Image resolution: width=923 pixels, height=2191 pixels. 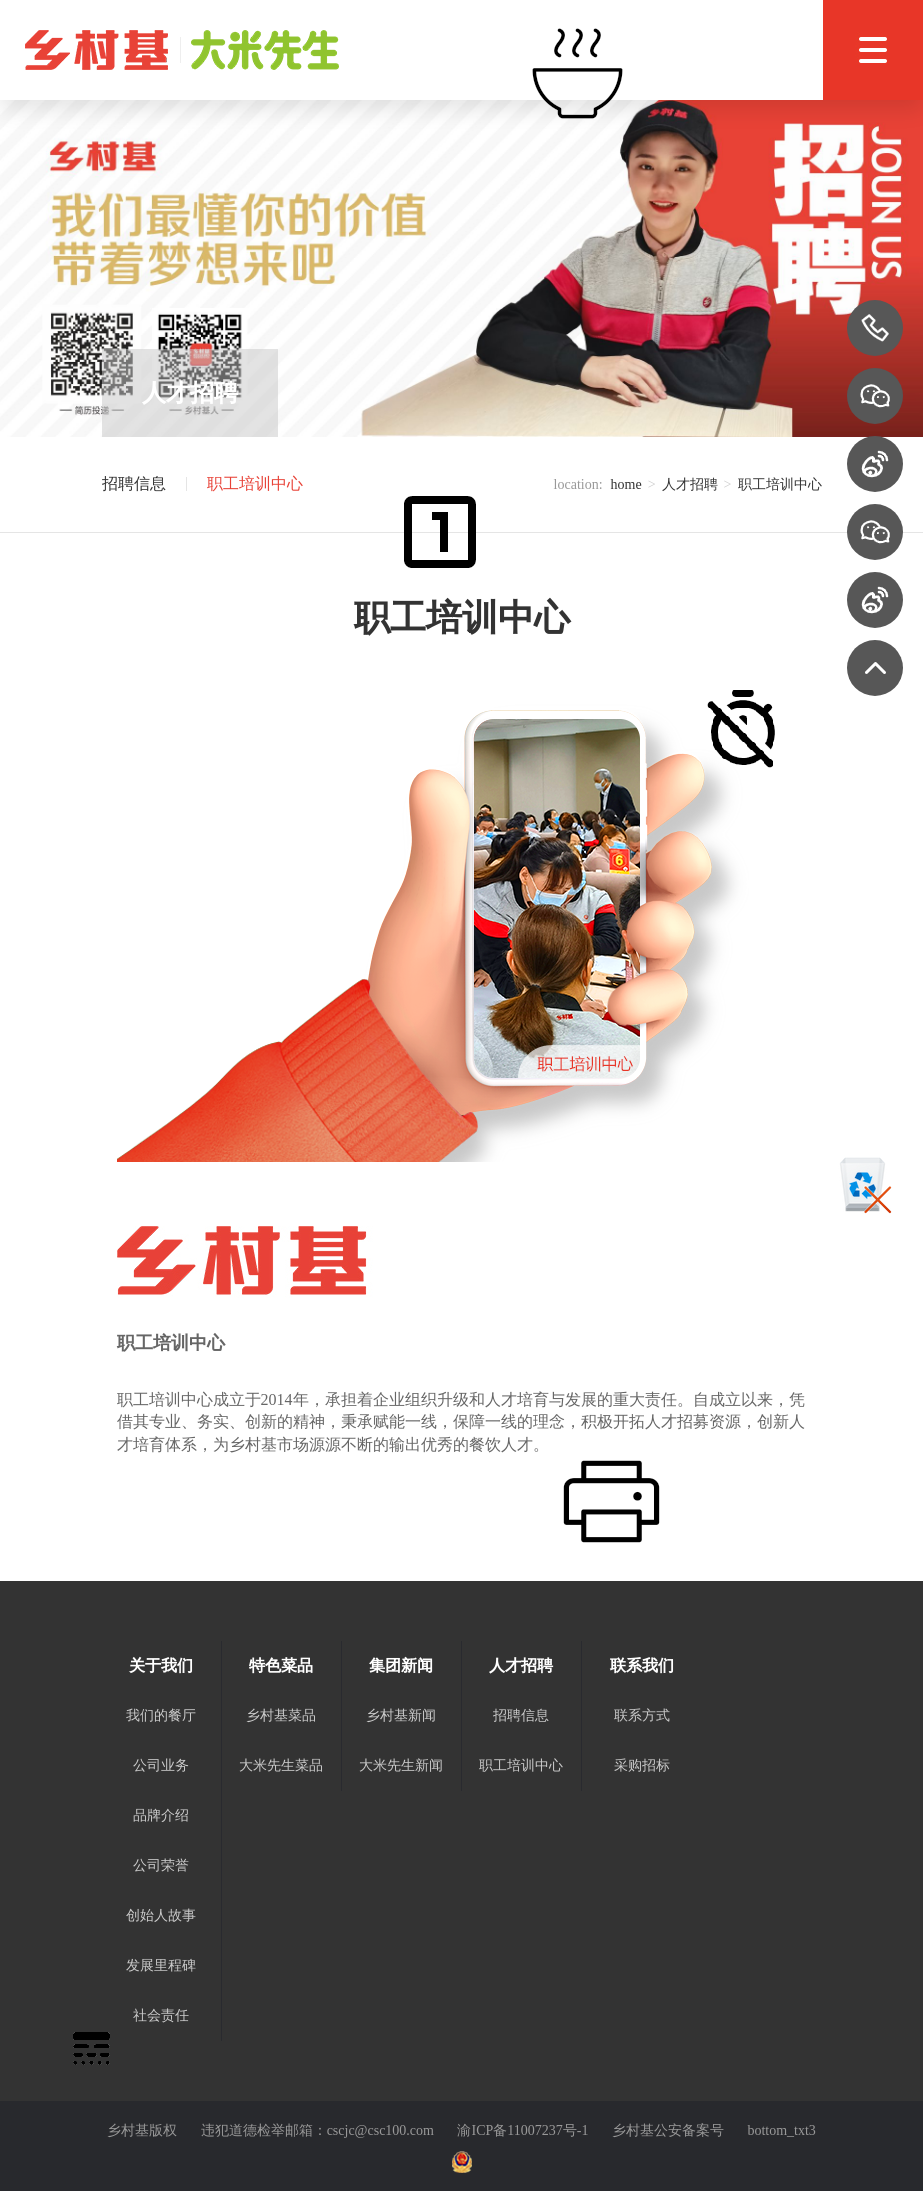 I want to click on print current document or page, so click(x=611, y=1501).